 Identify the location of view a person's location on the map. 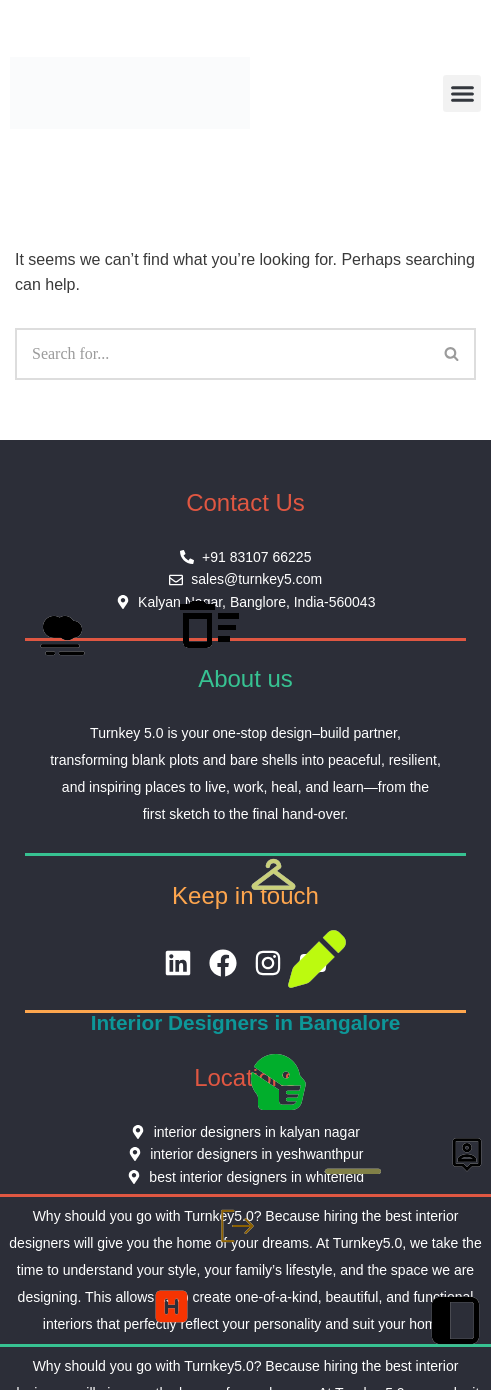
(467, 1154).